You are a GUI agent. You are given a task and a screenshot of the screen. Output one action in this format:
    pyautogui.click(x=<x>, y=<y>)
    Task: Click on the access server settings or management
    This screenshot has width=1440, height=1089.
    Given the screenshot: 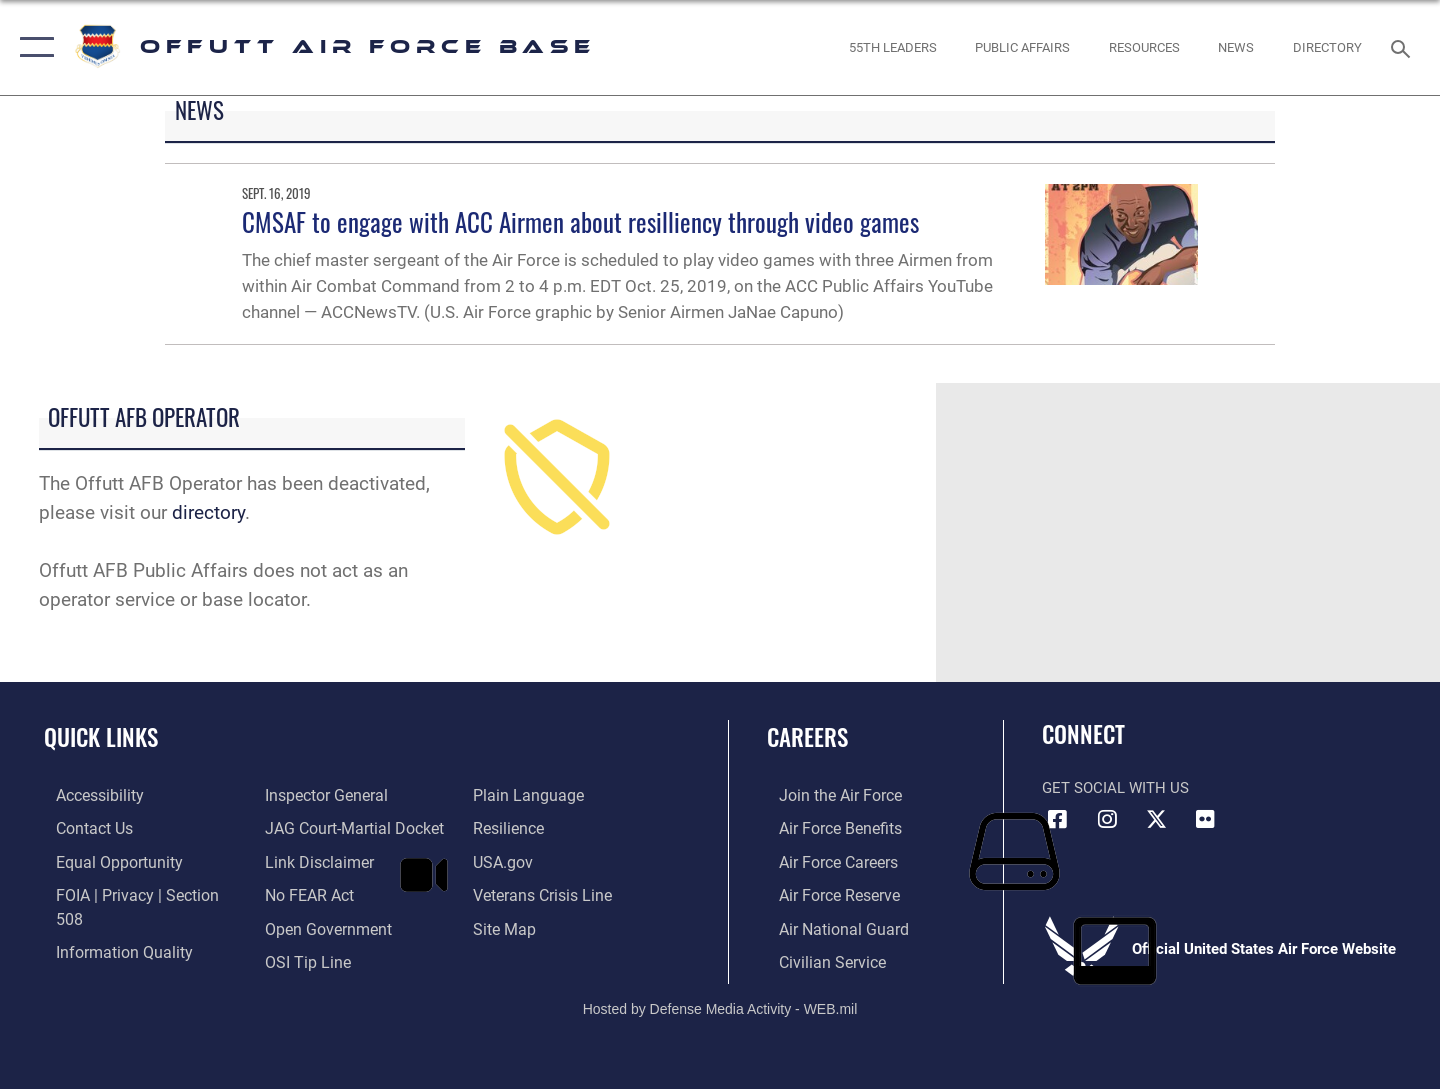 What is the action you would take?
    pyautogui.click(x=1014, y=851)
    